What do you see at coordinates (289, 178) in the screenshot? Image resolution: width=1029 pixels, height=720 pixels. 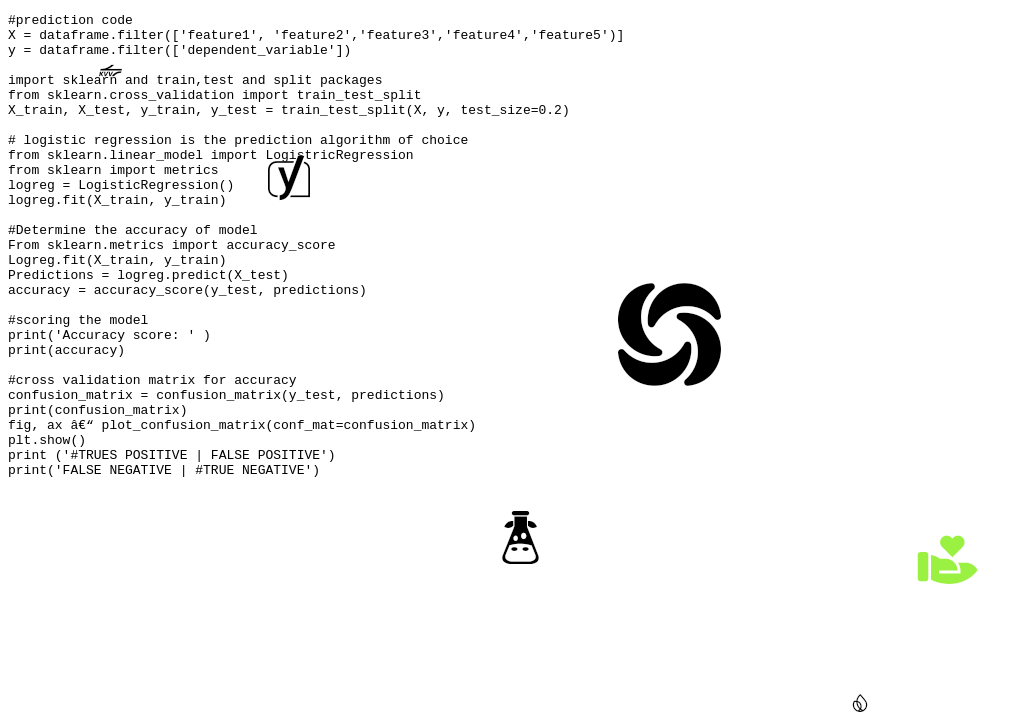 I see `yoast SEO plugin logo` at bounding box center [289, 178].